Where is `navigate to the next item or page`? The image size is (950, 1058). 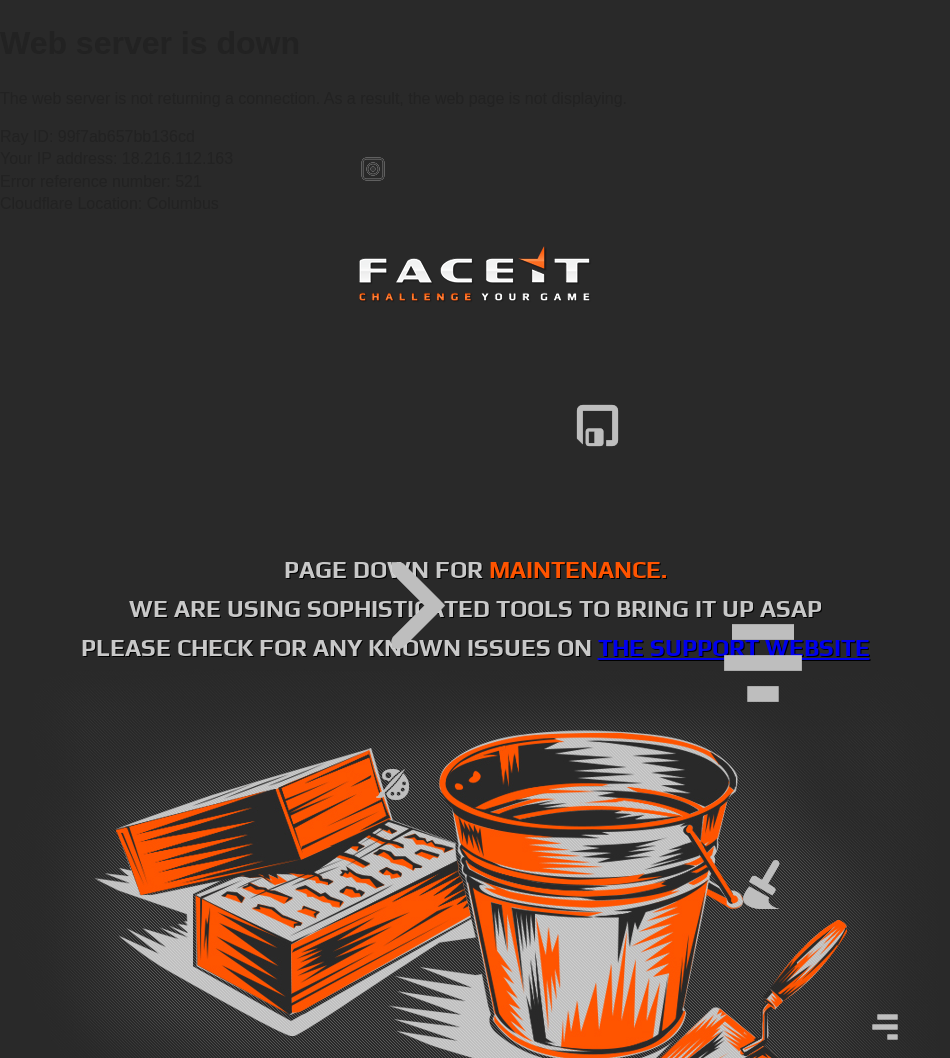
navigate to the next item or page is located at coordinates (420, 605).